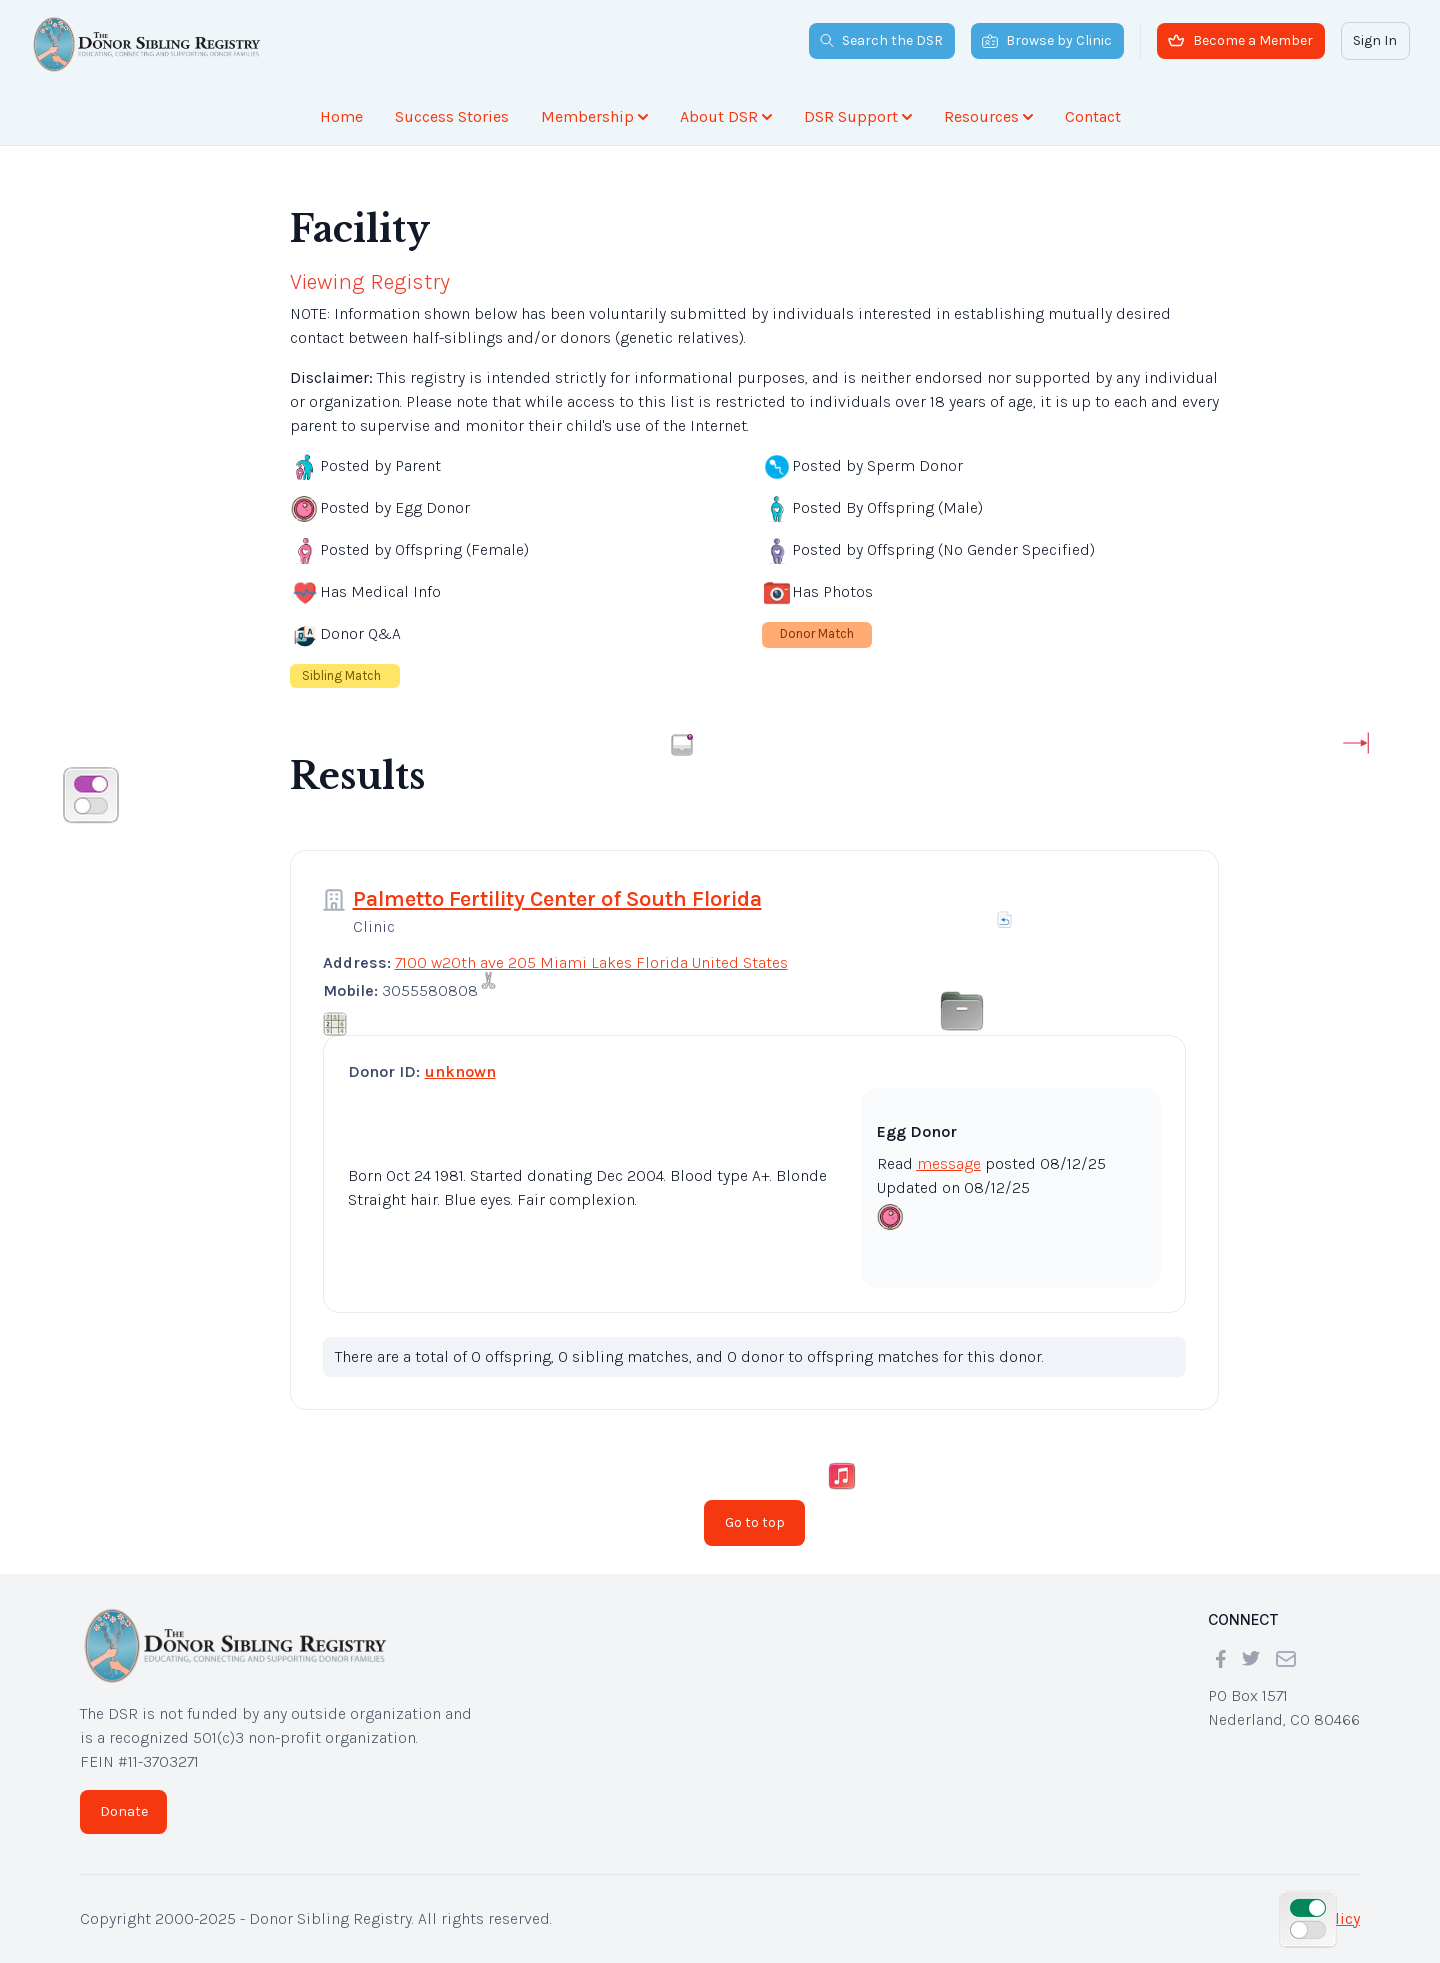 The width and height of the screenshot is (1440, 1963). Describe the element at coordinates (1308, 1919) in the screenshot. I see `open unity tweak tool settings` at that location.